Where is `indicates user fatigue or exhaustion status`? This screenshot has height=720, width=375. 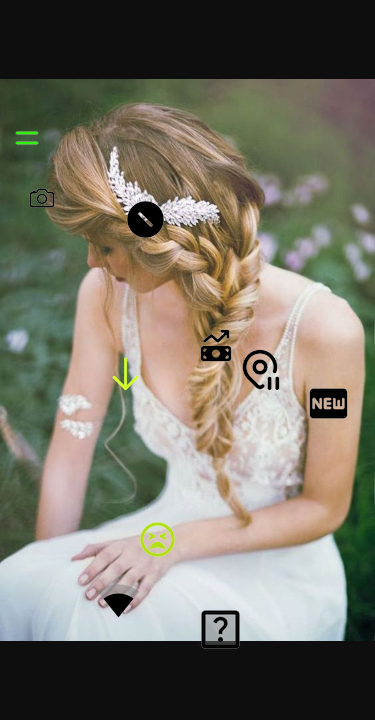 indicates user fatigue or exhaustion status is located at coordinates (157, 539).